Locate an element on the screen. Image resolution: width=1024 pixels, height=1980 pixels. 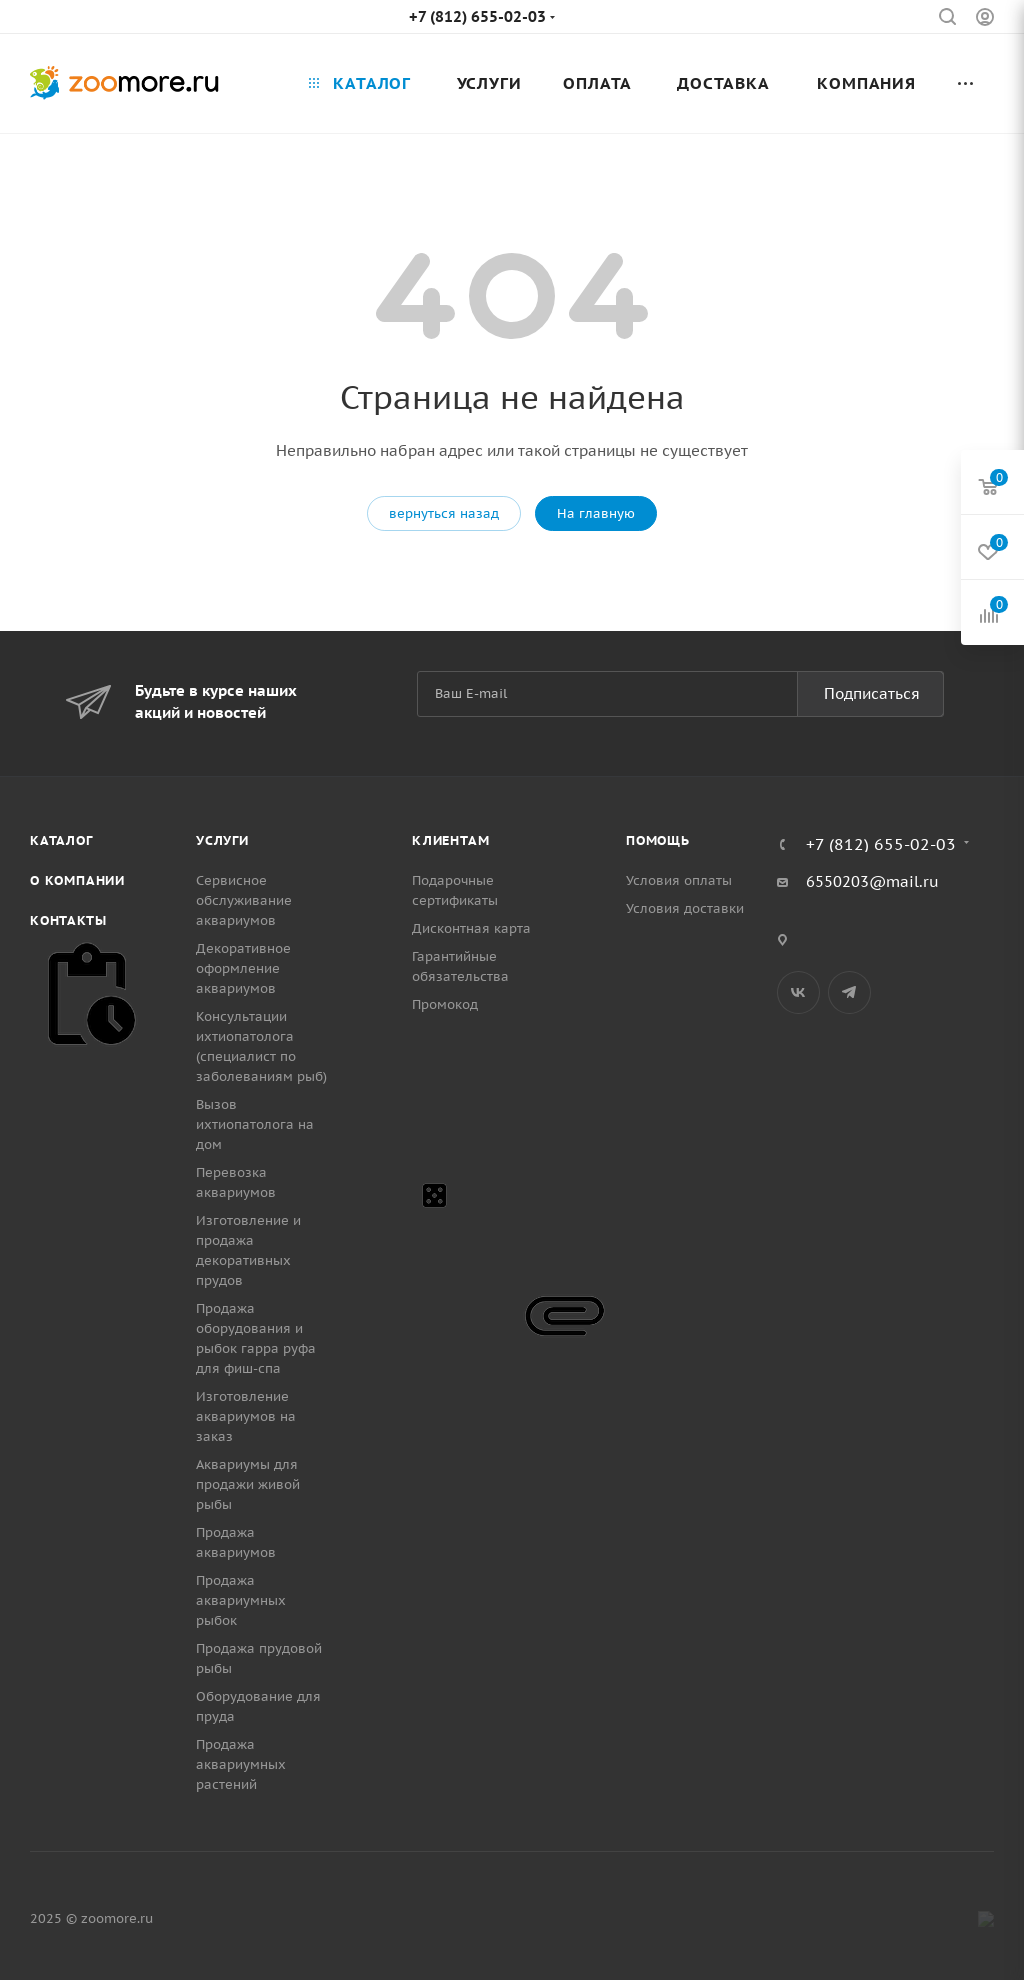
attach a file to your message is located at coordinates (563, 1316).